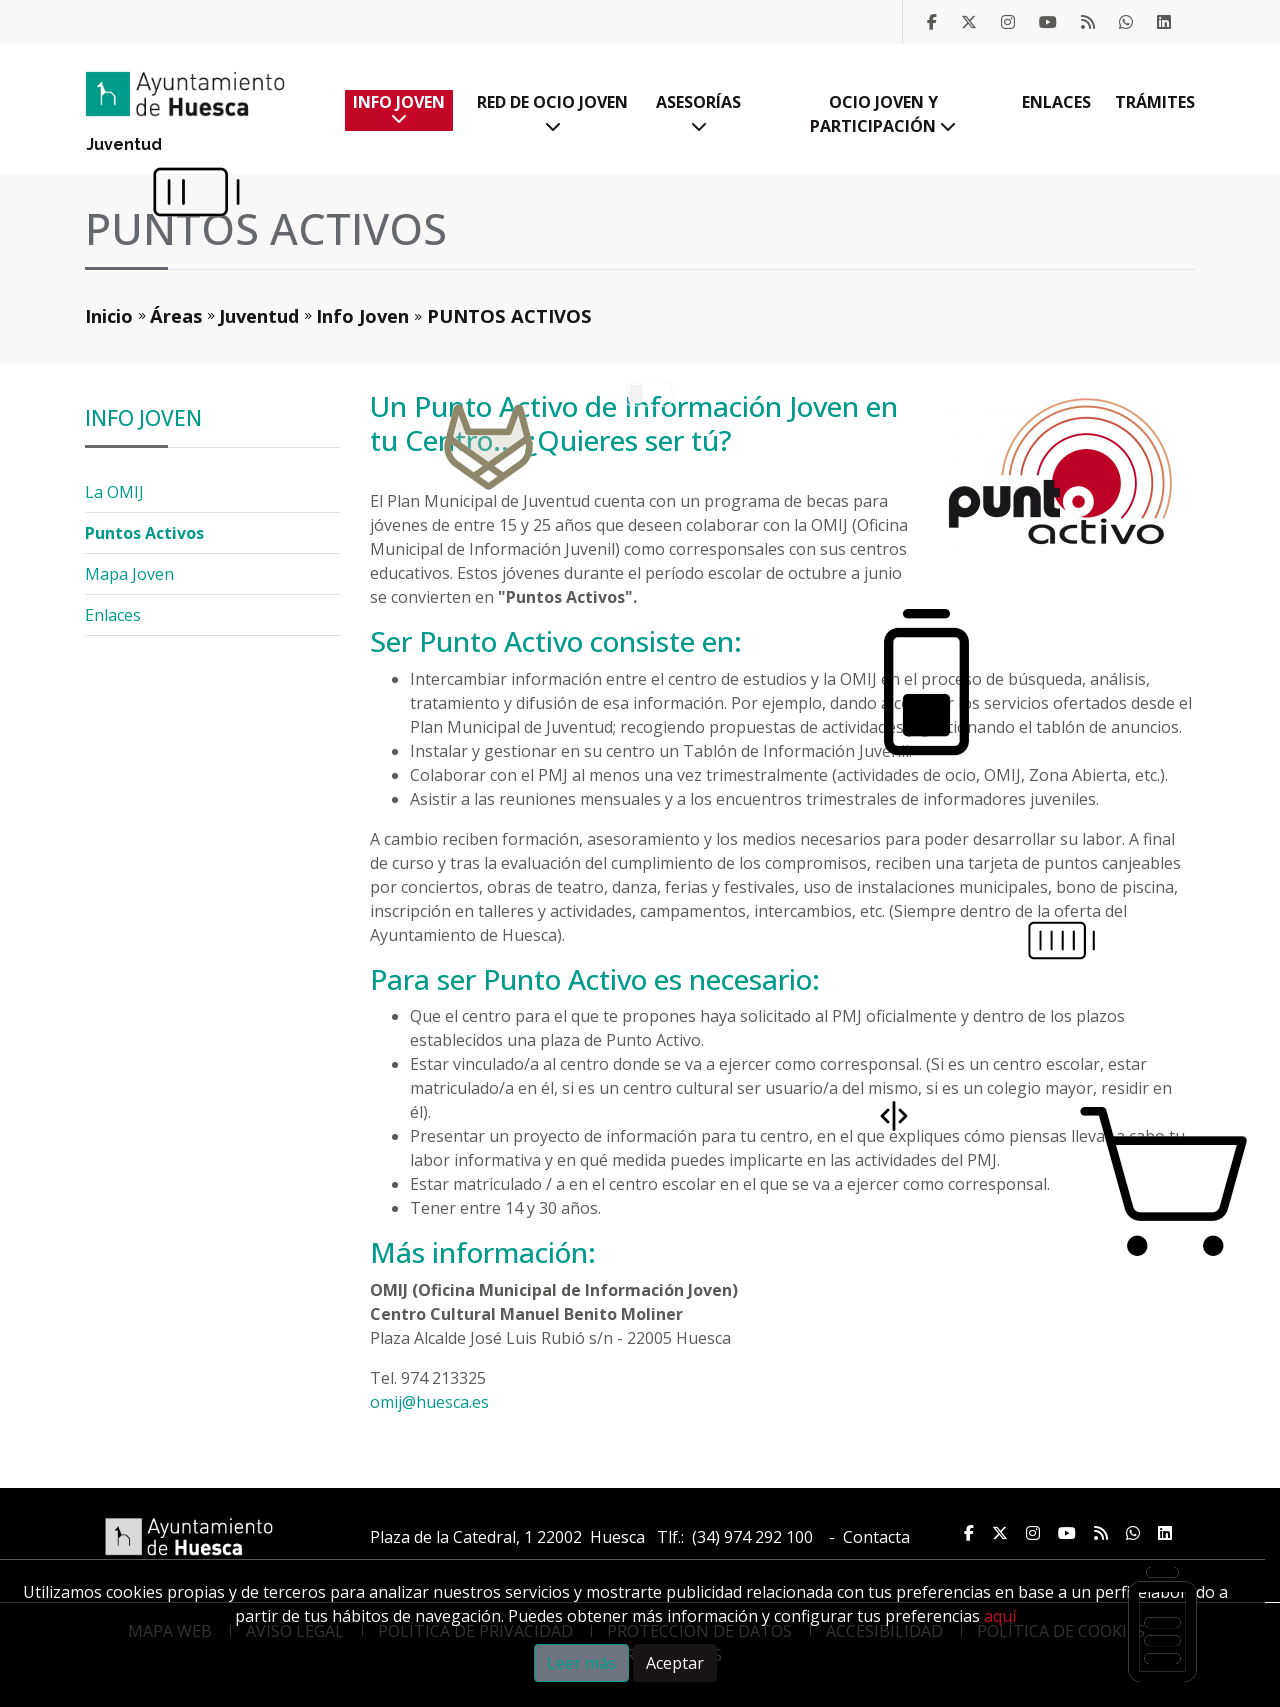 This screenshot has height=1707, width=1280. Describe the element at coordinates (1060, 940) in the screenshot. I see `indicates battery is fully charged` at that location.